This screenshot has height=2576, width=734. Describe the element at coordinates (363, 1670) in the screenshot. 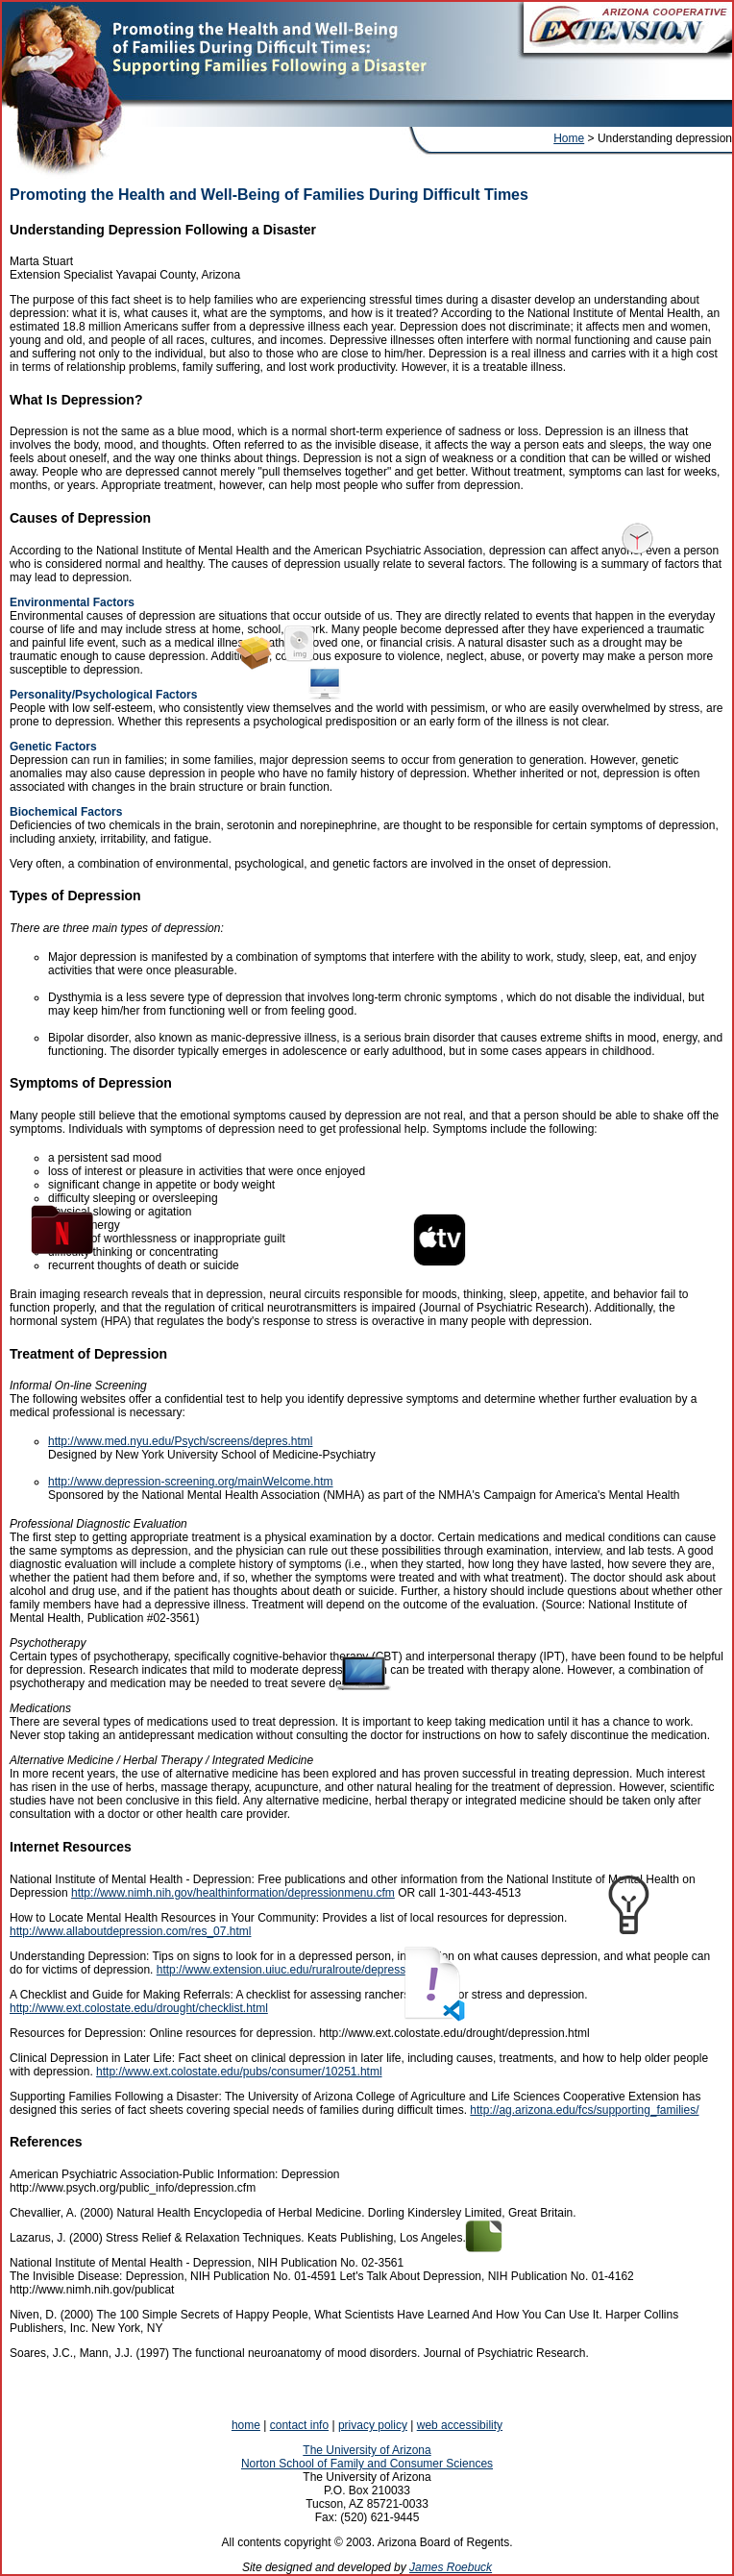

I see `represents this macbook in system preferences or device settings` at that location.